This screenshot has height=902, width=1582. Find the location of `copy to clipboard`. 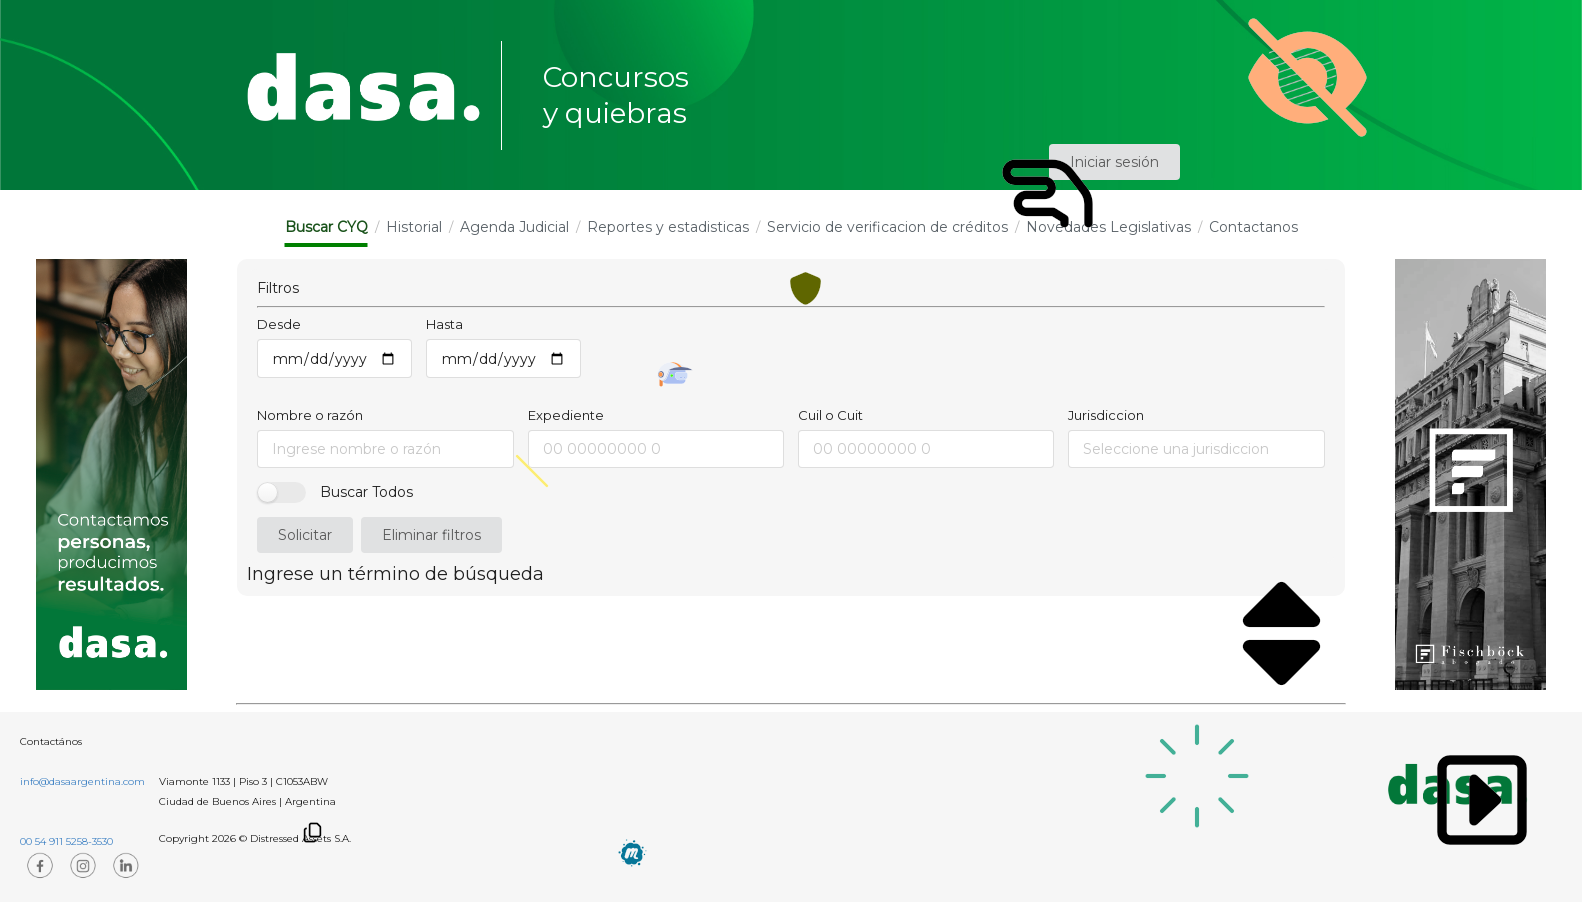

copy to clipboard is located at coordinates (312, 832).